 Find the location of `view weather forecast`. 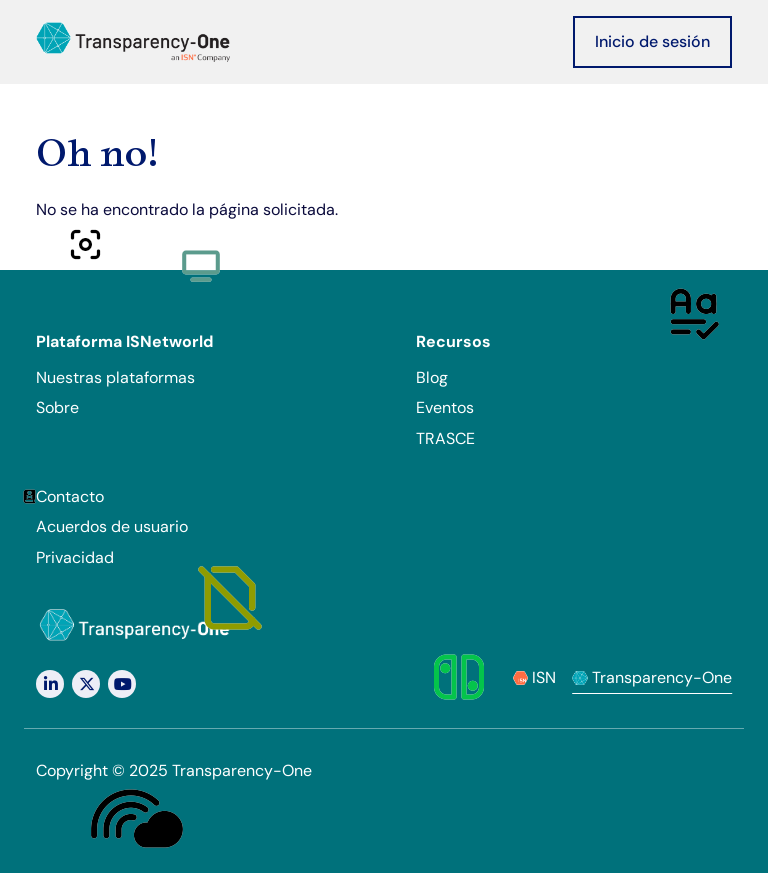

view weather forecast is located at coordinates (137, 817).